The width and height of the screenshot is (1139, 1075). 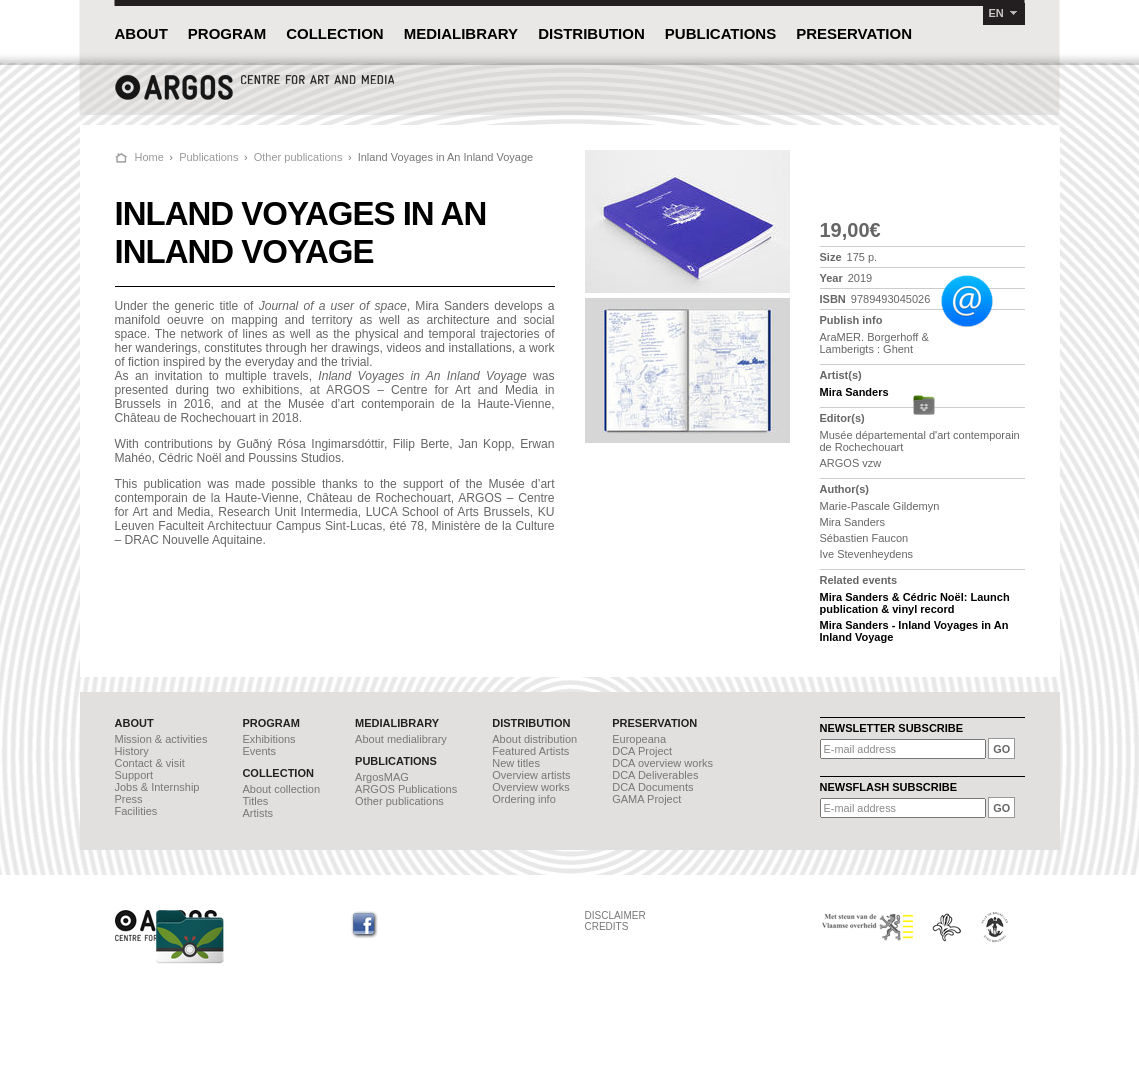 What do you see at coordinates (189, 938) in the screenshot?
I see `open folder containing pokémon park ball game files` at bounding box center [189, 938].